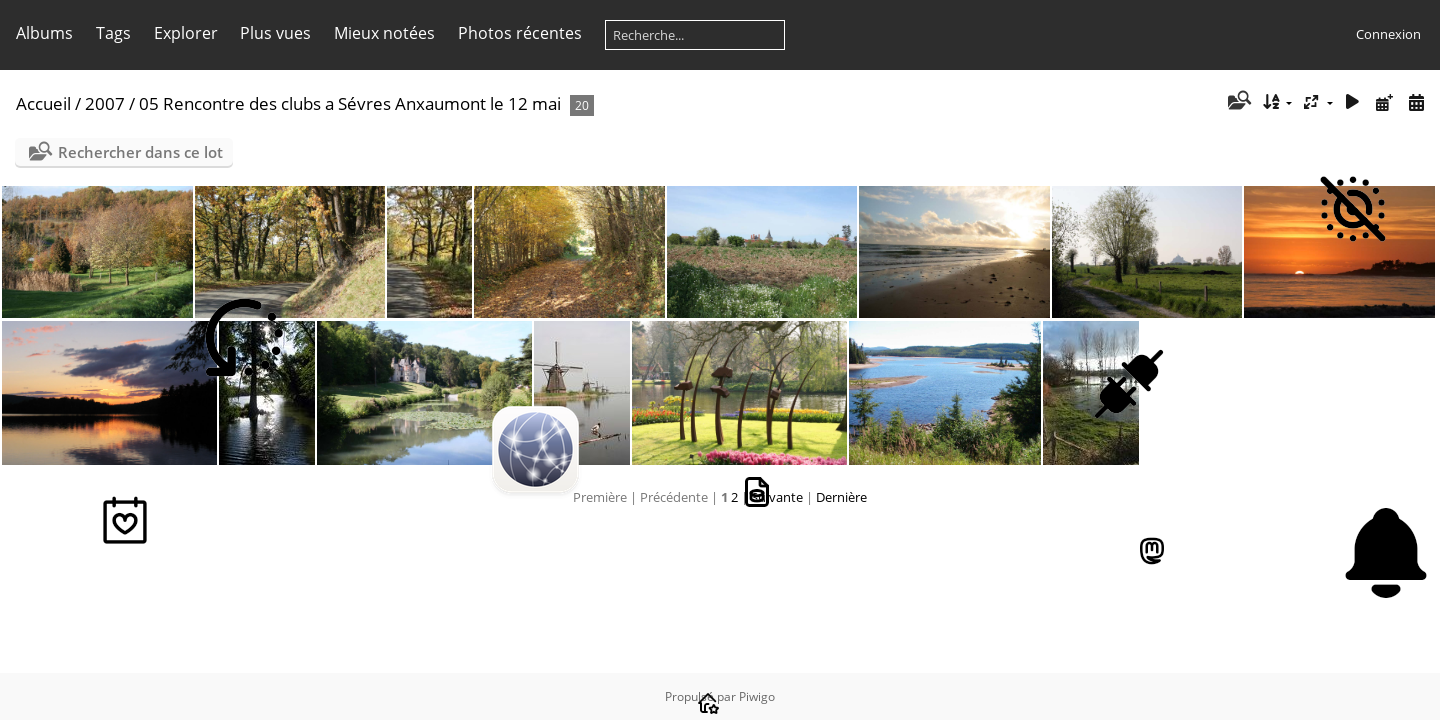  Describe the element at coordinates (757, 492) in the screenshot. I see `access database file` at that location.